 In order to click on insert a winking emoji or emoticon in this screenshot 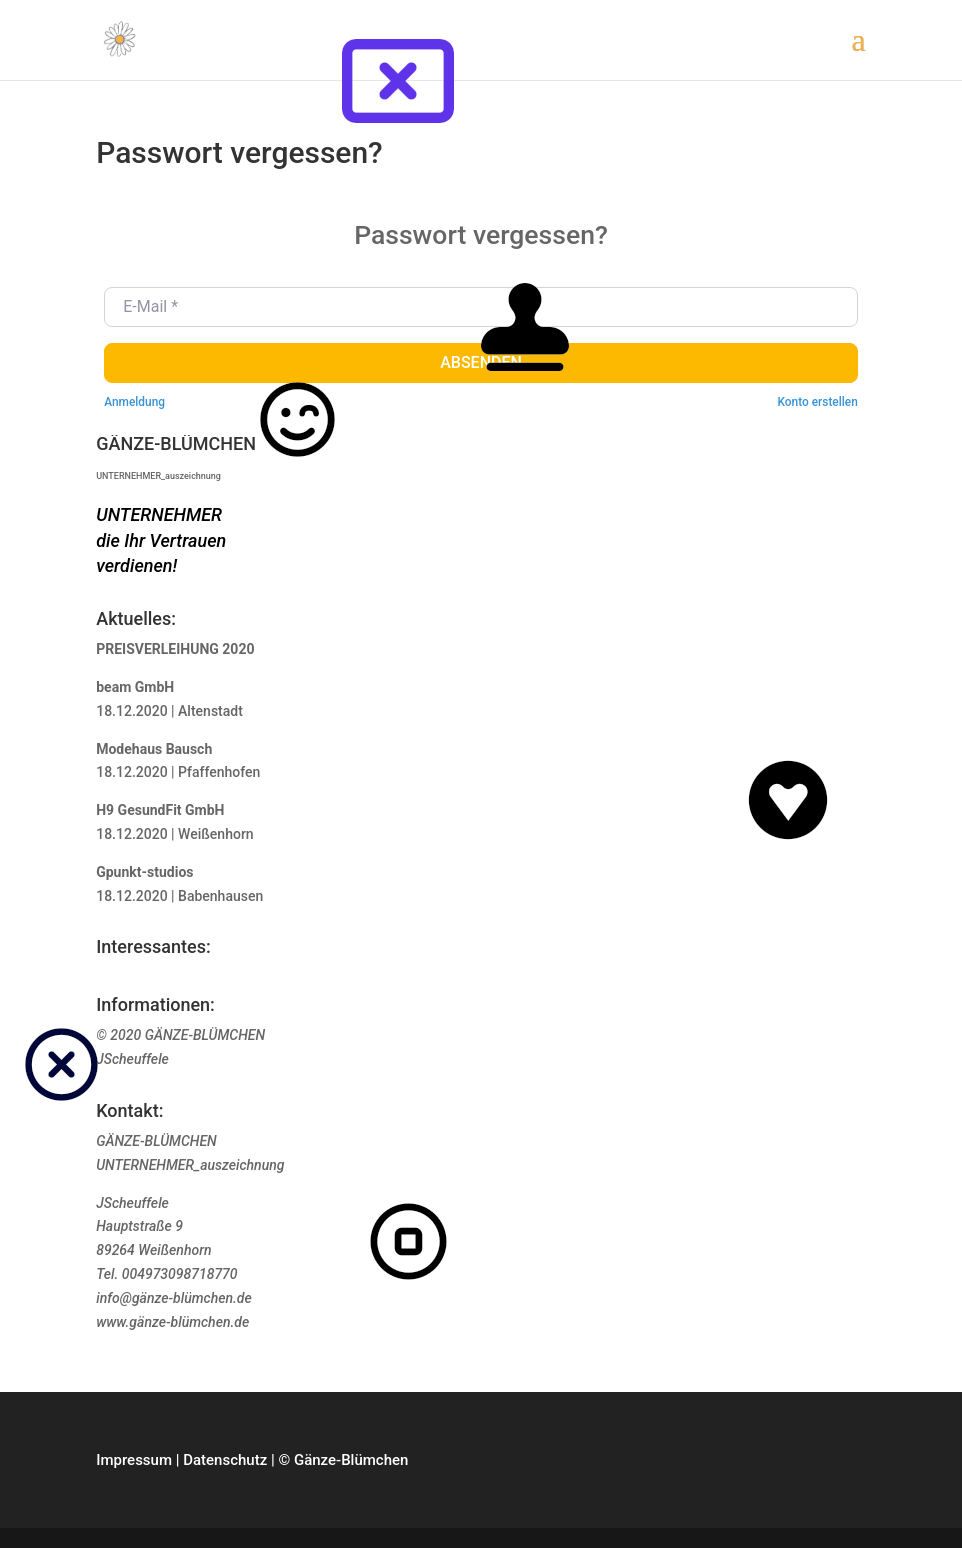, I will do `click(297, 419)`.